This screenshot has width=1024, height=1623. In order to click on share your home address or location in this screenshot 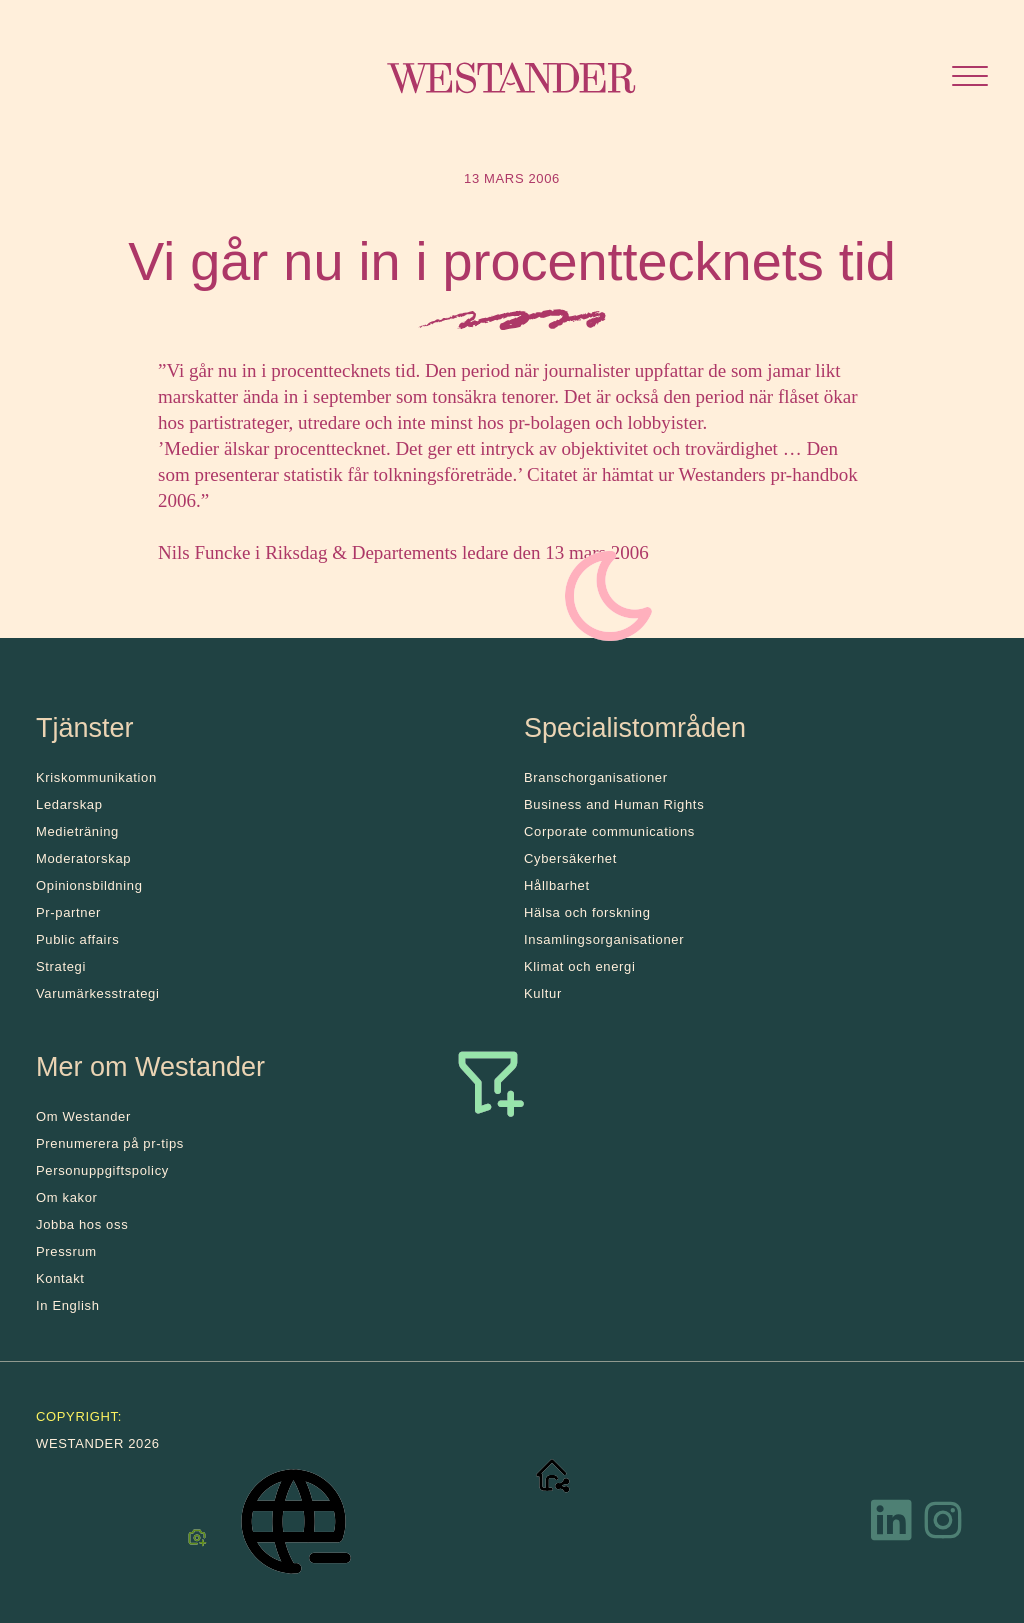, I will do `click(552, 1475)`.